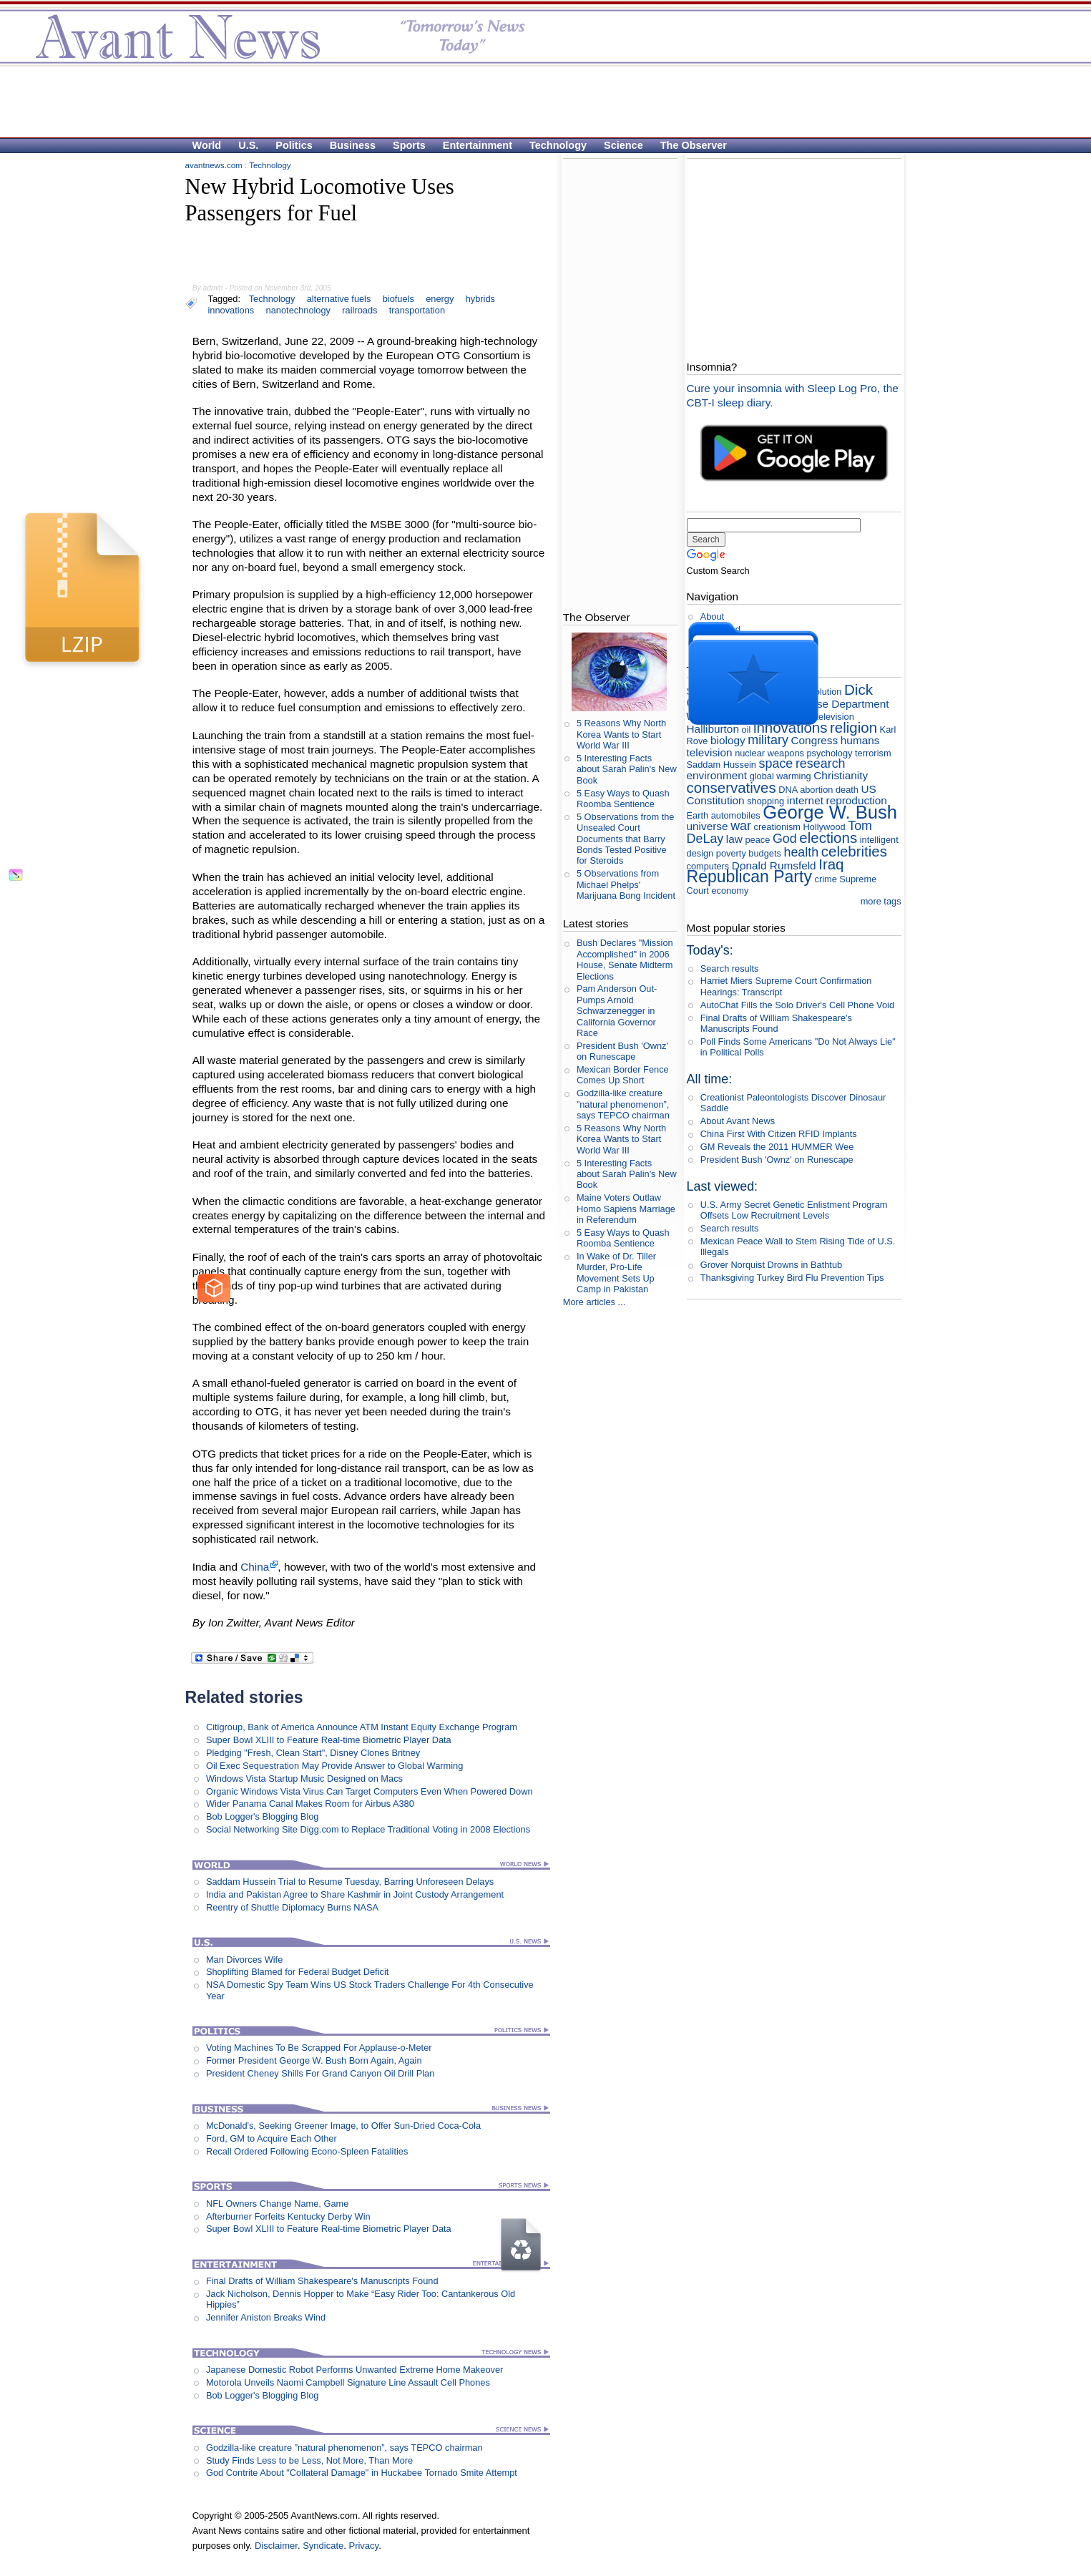  What do you see at coordinates (82, 590) in the screenshot?
I see `an lzip compressed archive file` at bounding box center [82, 590].